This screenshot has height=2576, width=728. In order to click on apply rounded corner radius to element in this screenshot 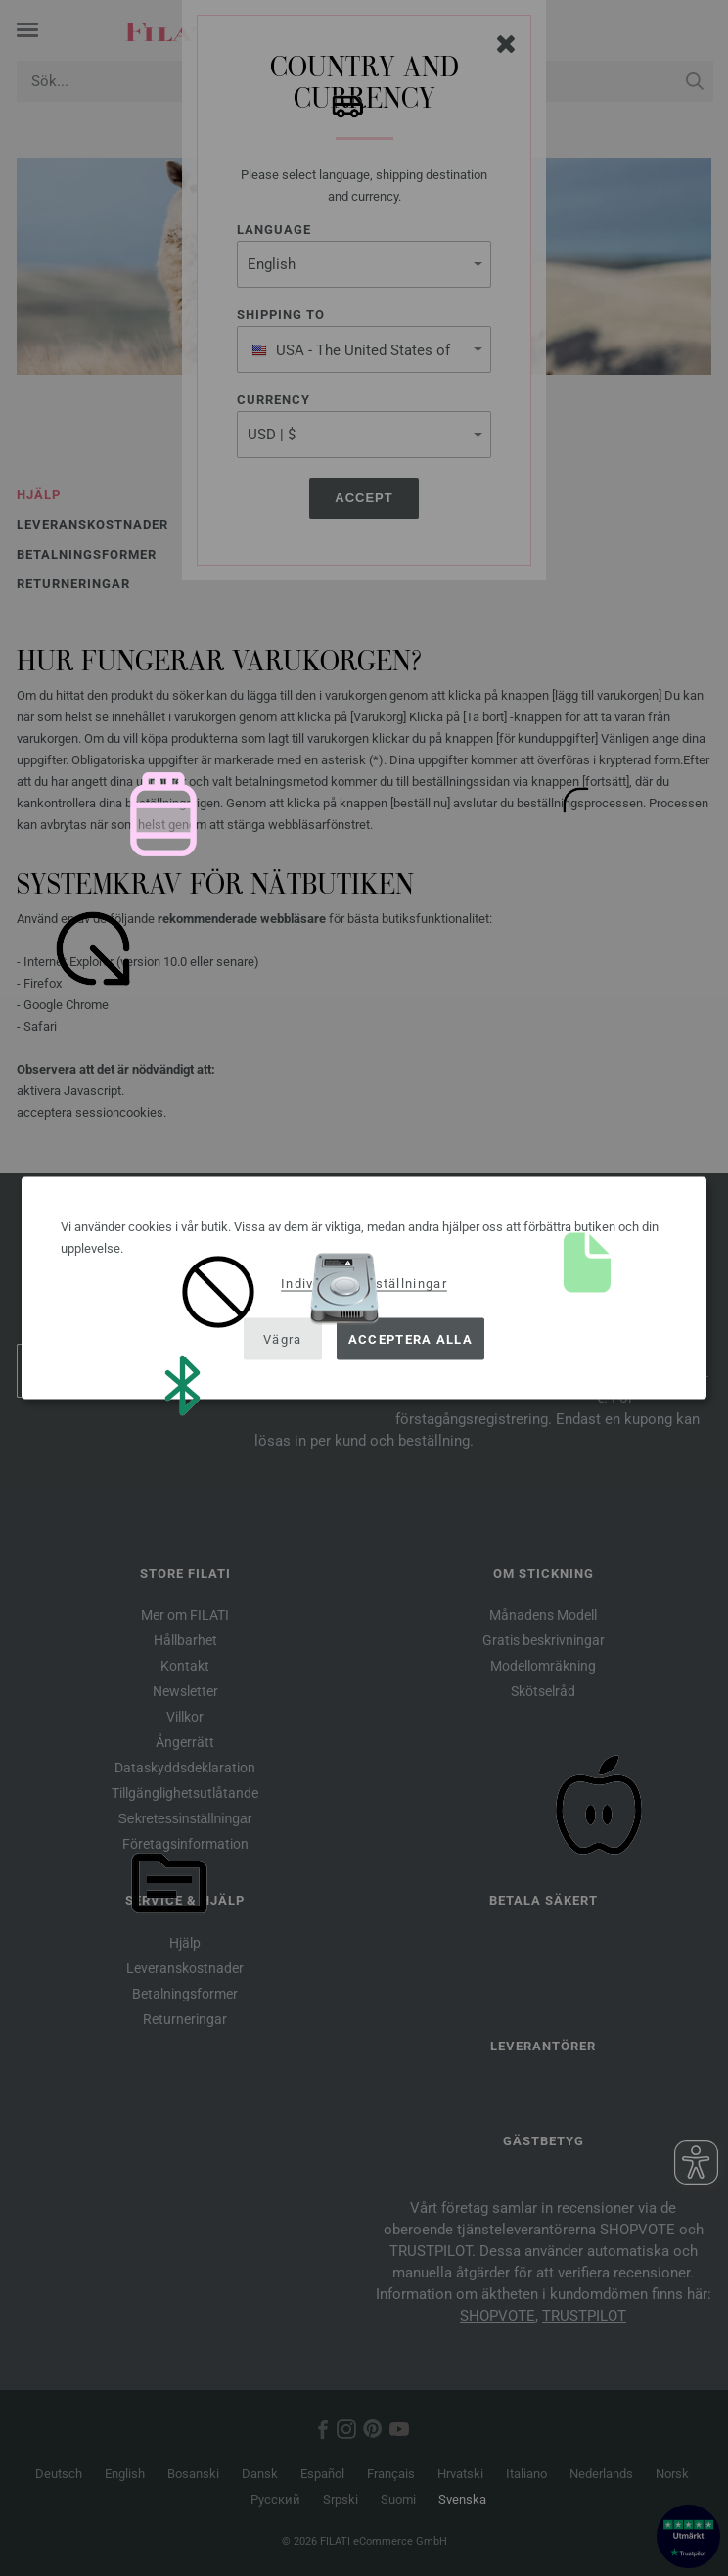, I will do `click(575, 800)`.